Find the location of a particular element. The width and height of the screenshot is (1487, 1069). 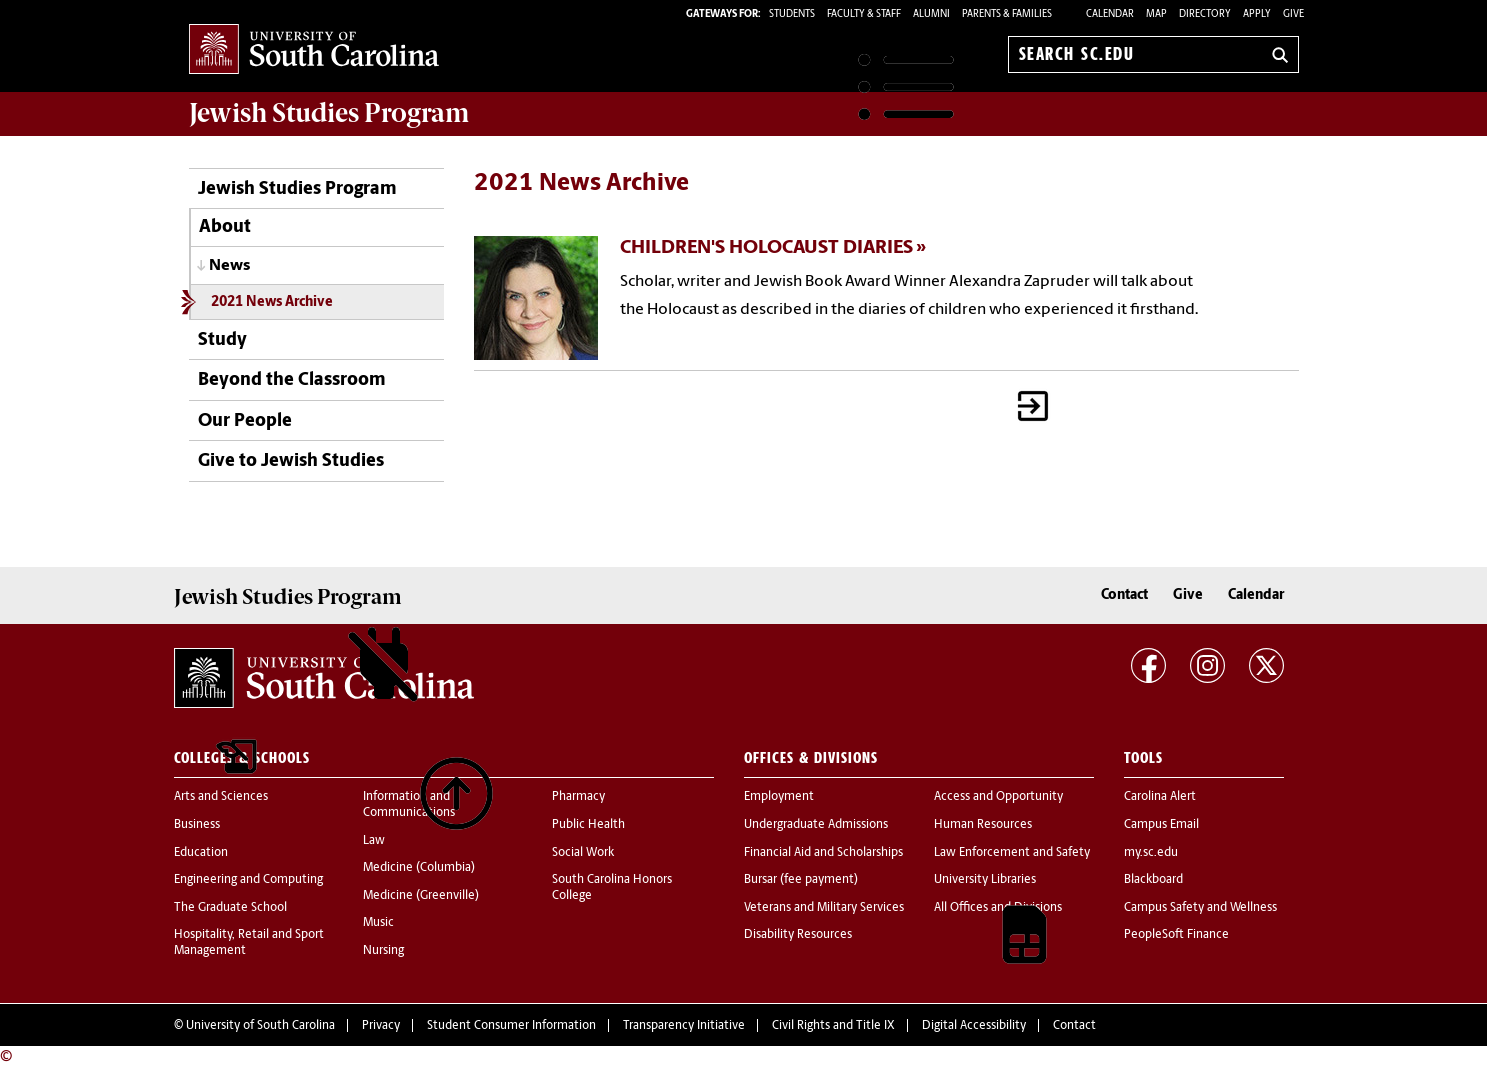

scroll to top of page is located at coordinates (456, 793).